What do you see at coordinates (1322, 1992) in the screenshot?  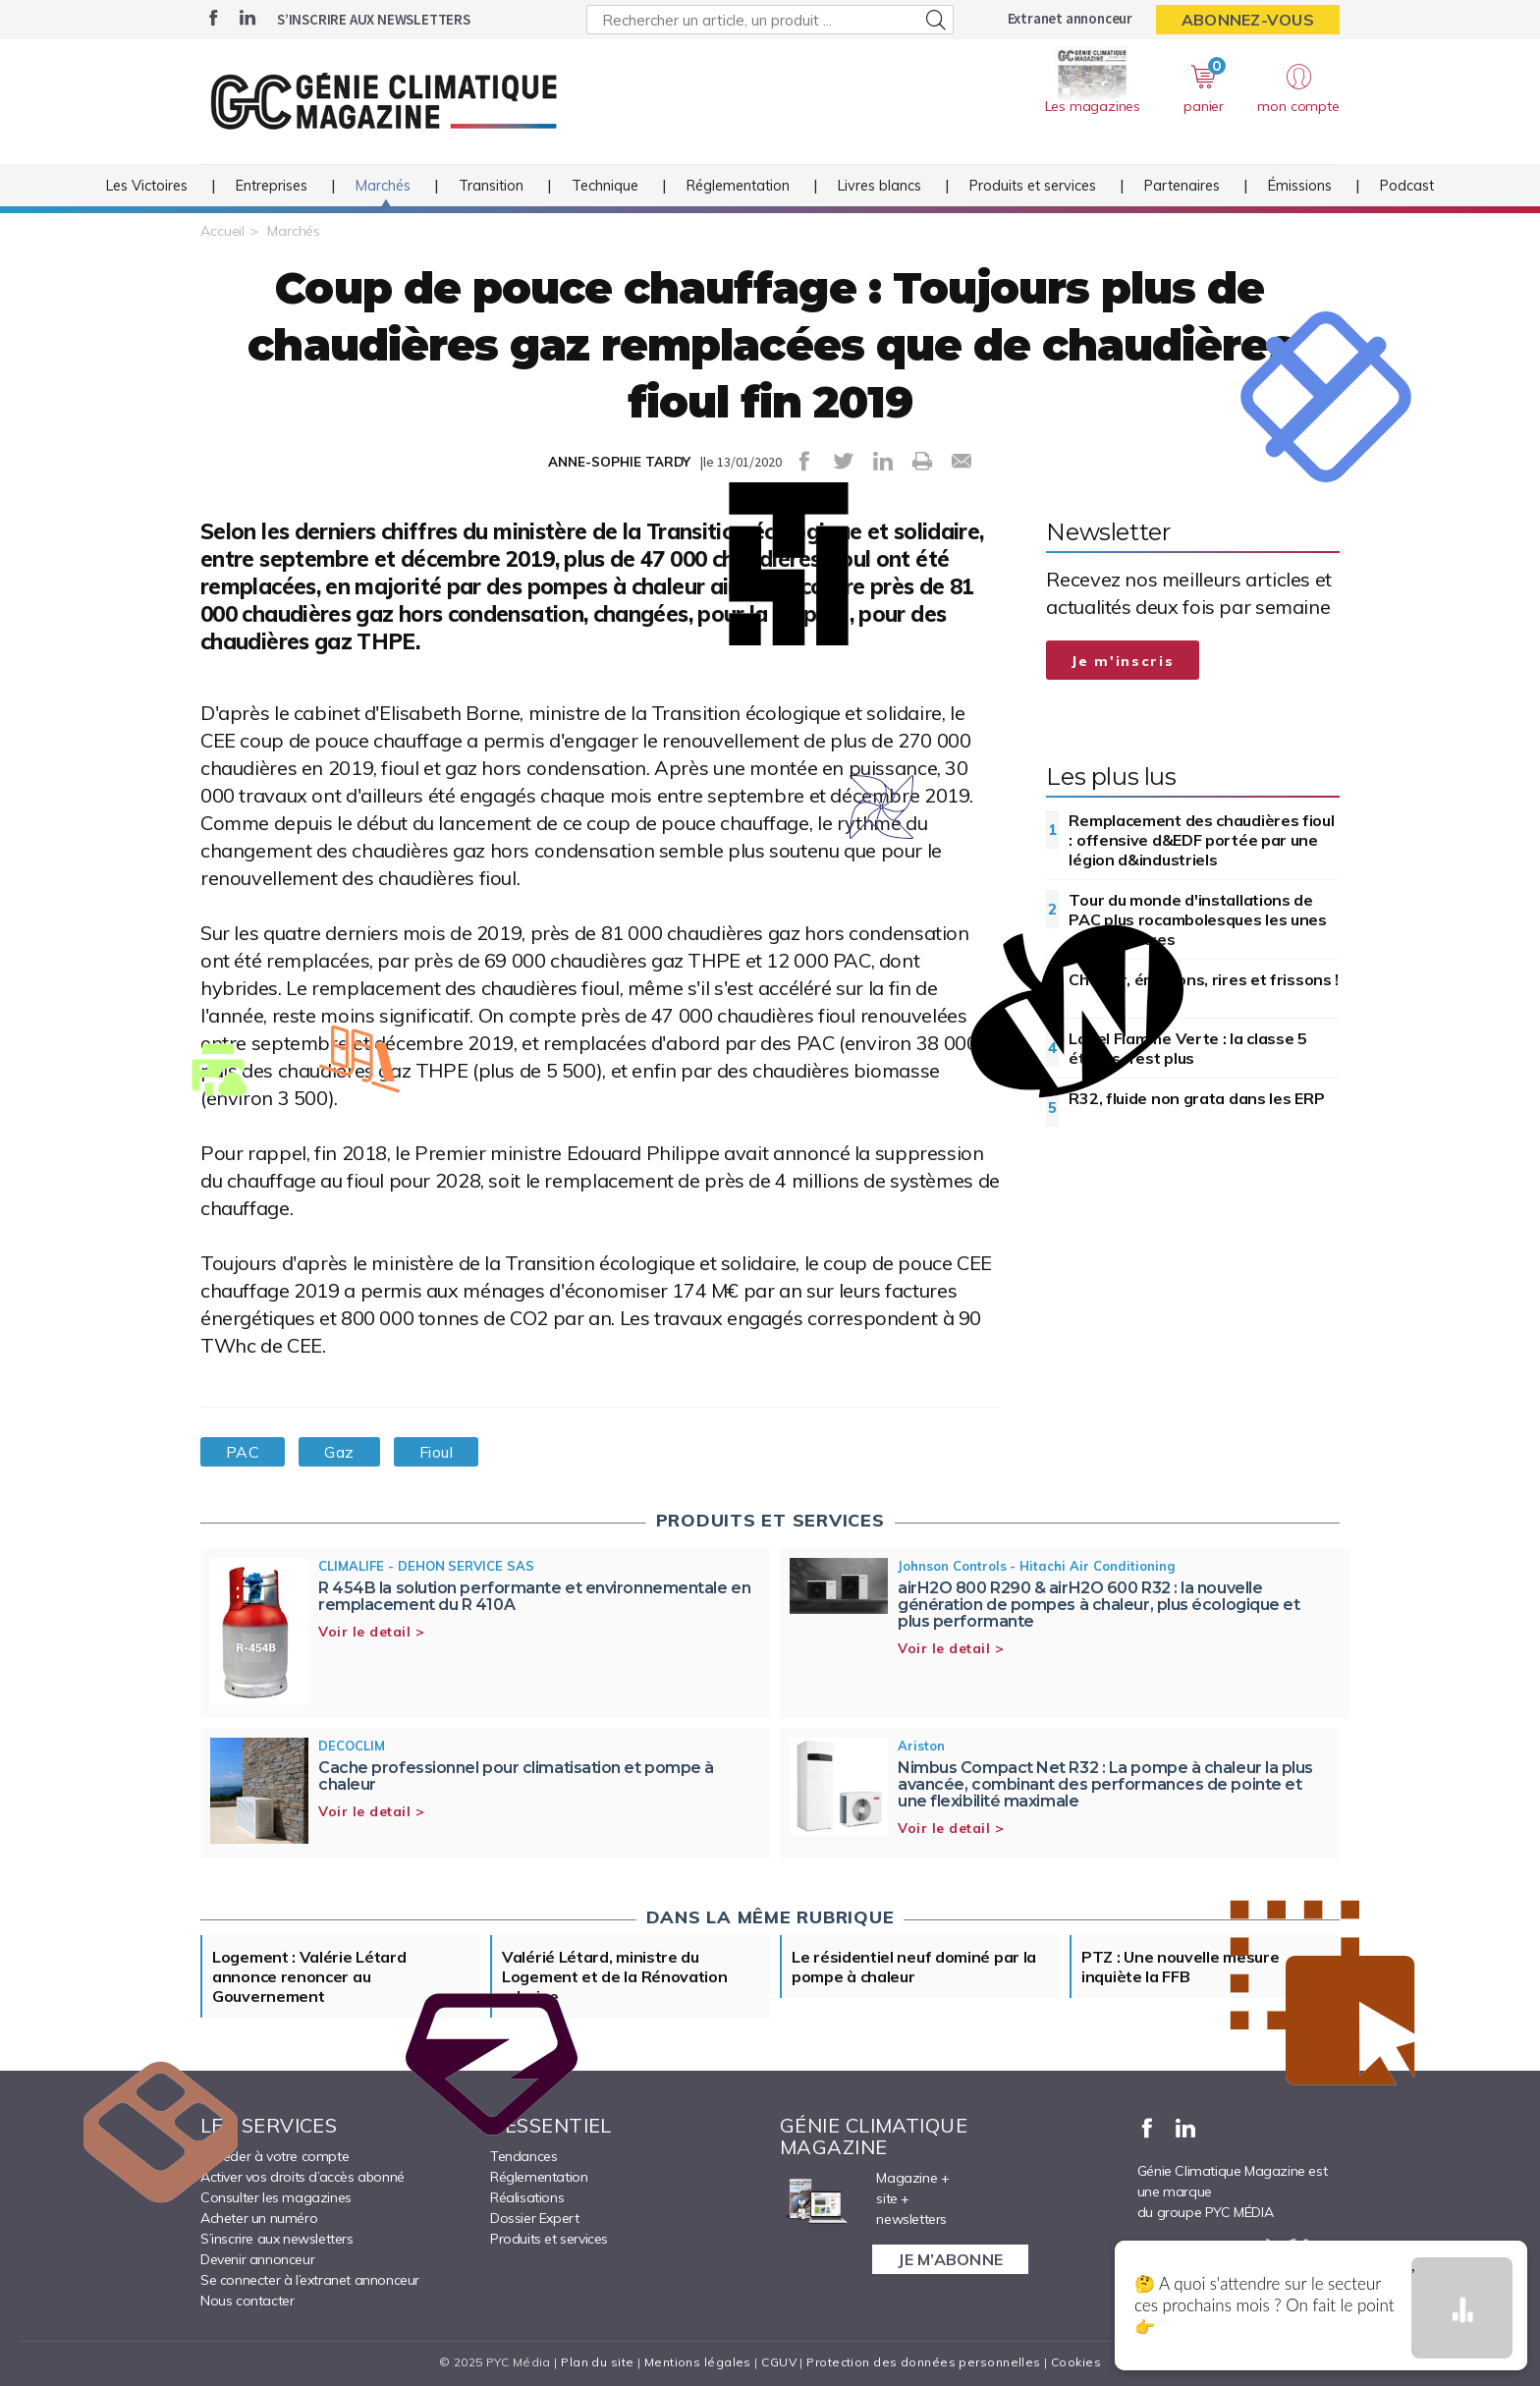 I see `drag and drop to reposition element` at bounding box center [1322, 1992].